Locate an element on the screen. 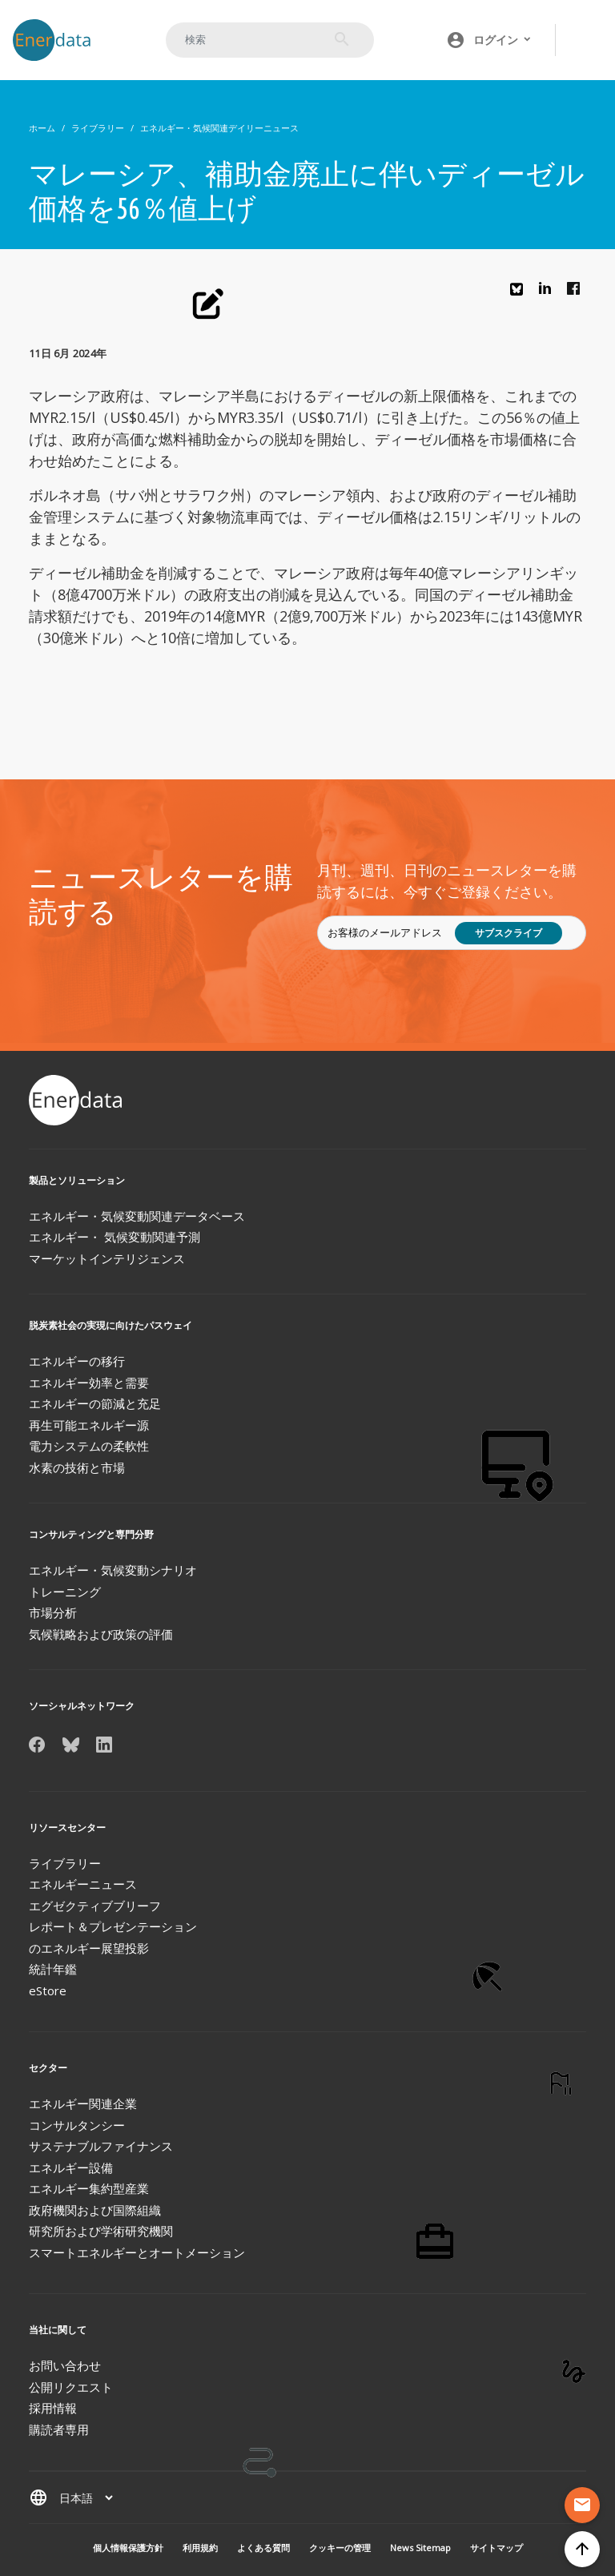 This screenshot has width=615, height=2576. view device location on map is located at coordinates (516, 1464).